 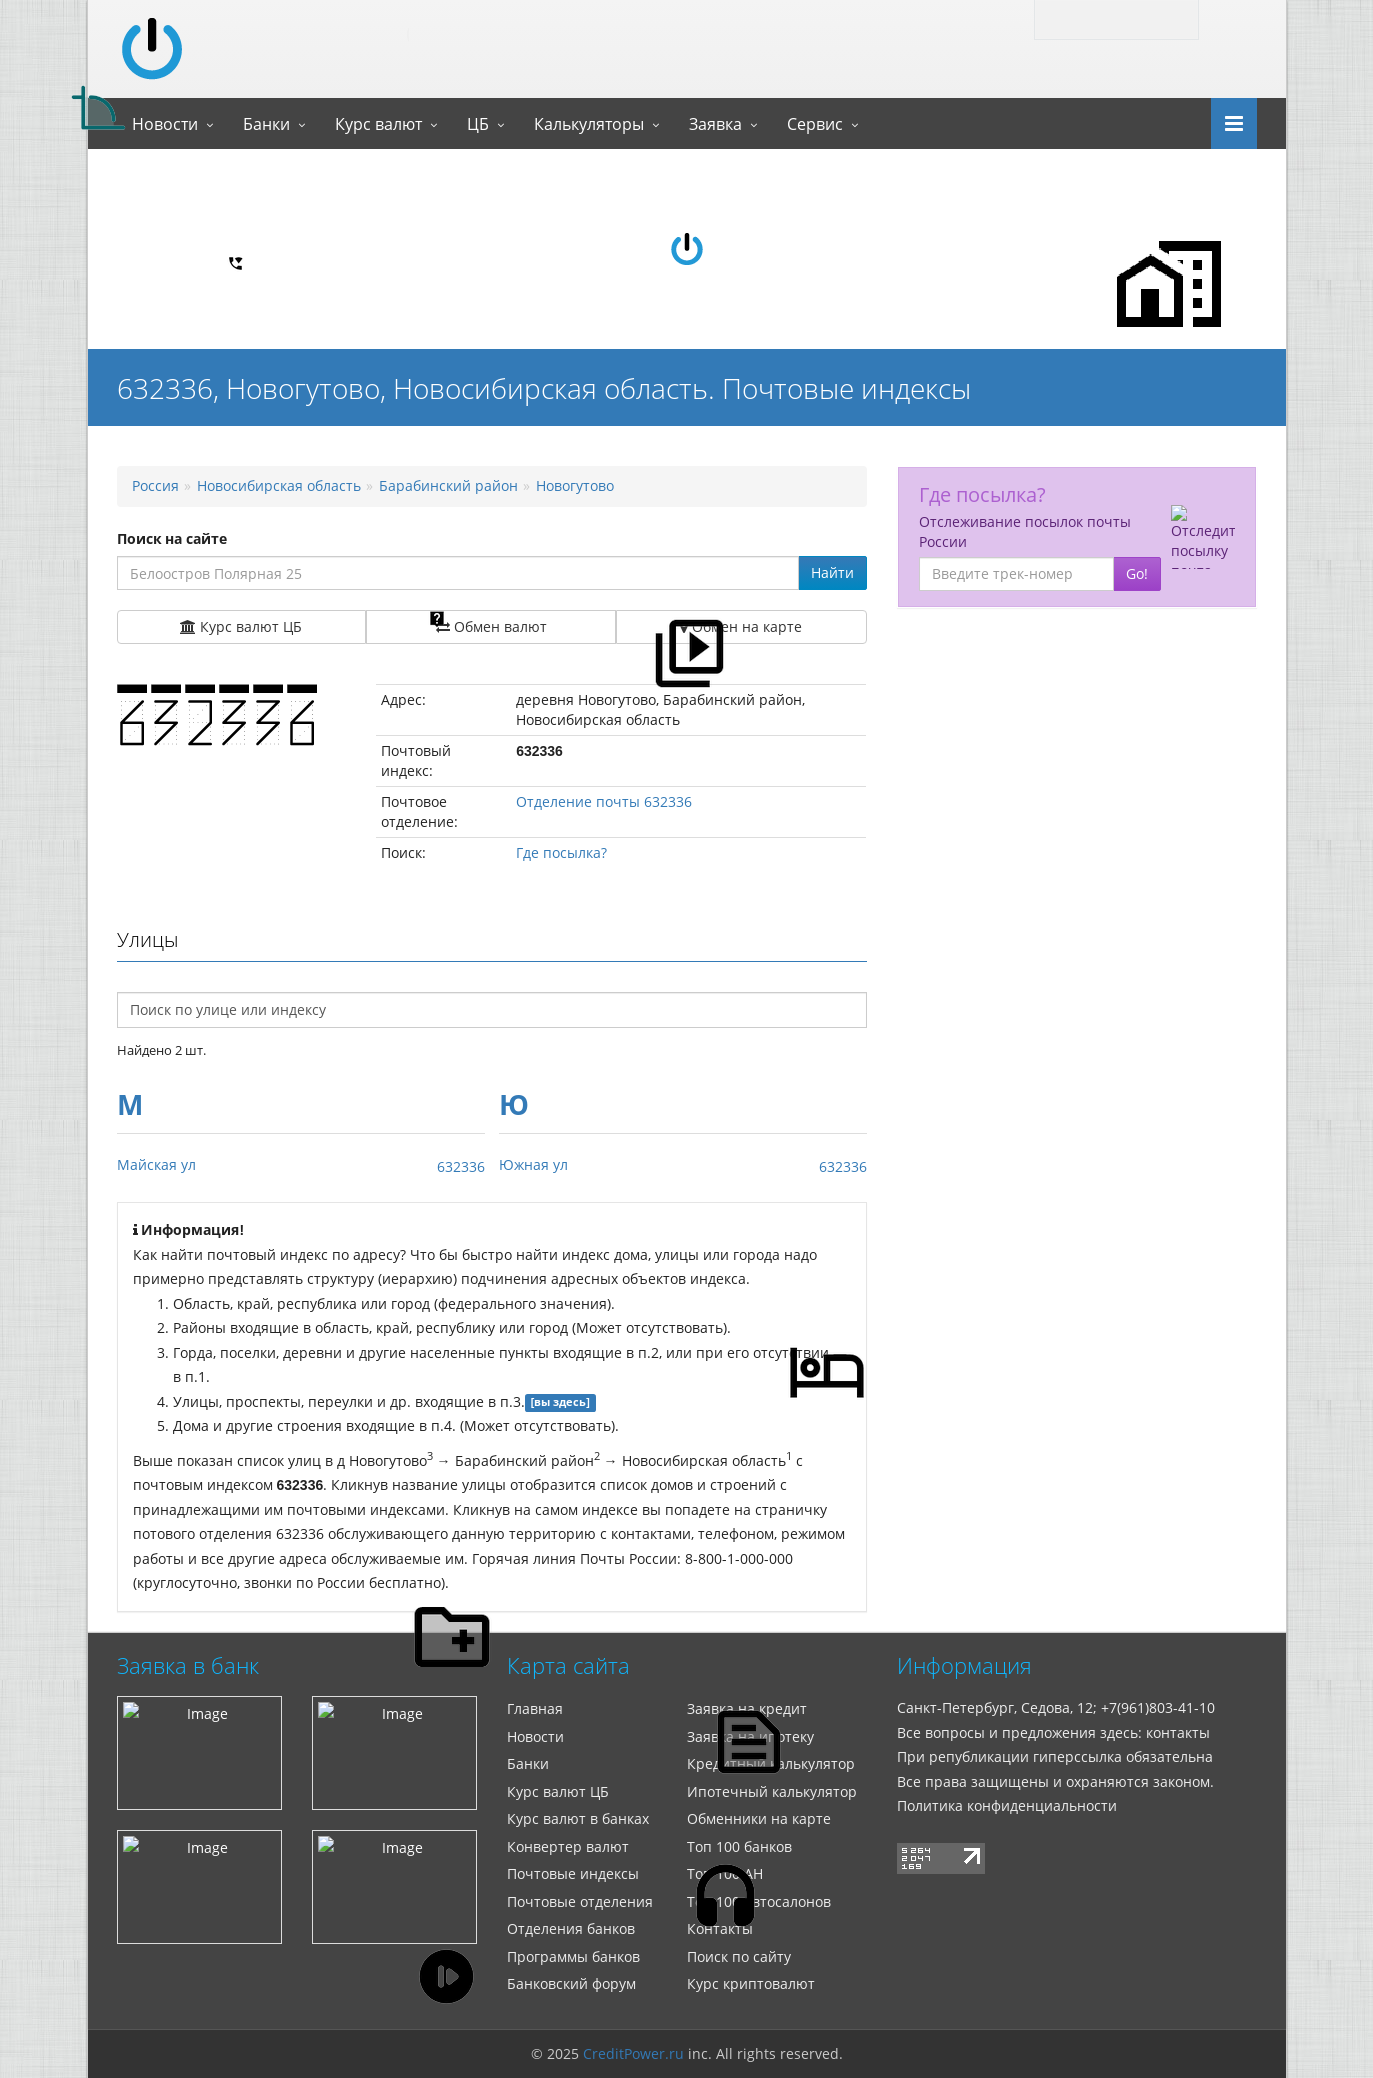 What do you see at coordinates (689, 653) in the screenshot?
I see `access your video library` at bounding box center [689, 653].